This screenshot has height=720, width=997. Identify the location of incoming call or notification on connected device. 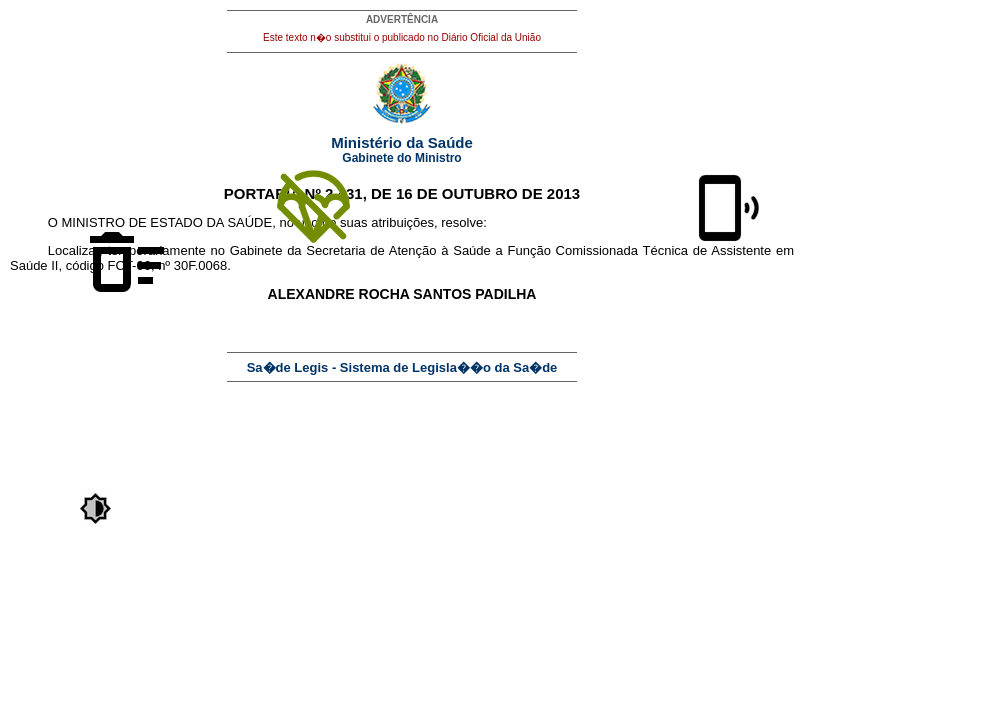
(729, 208).